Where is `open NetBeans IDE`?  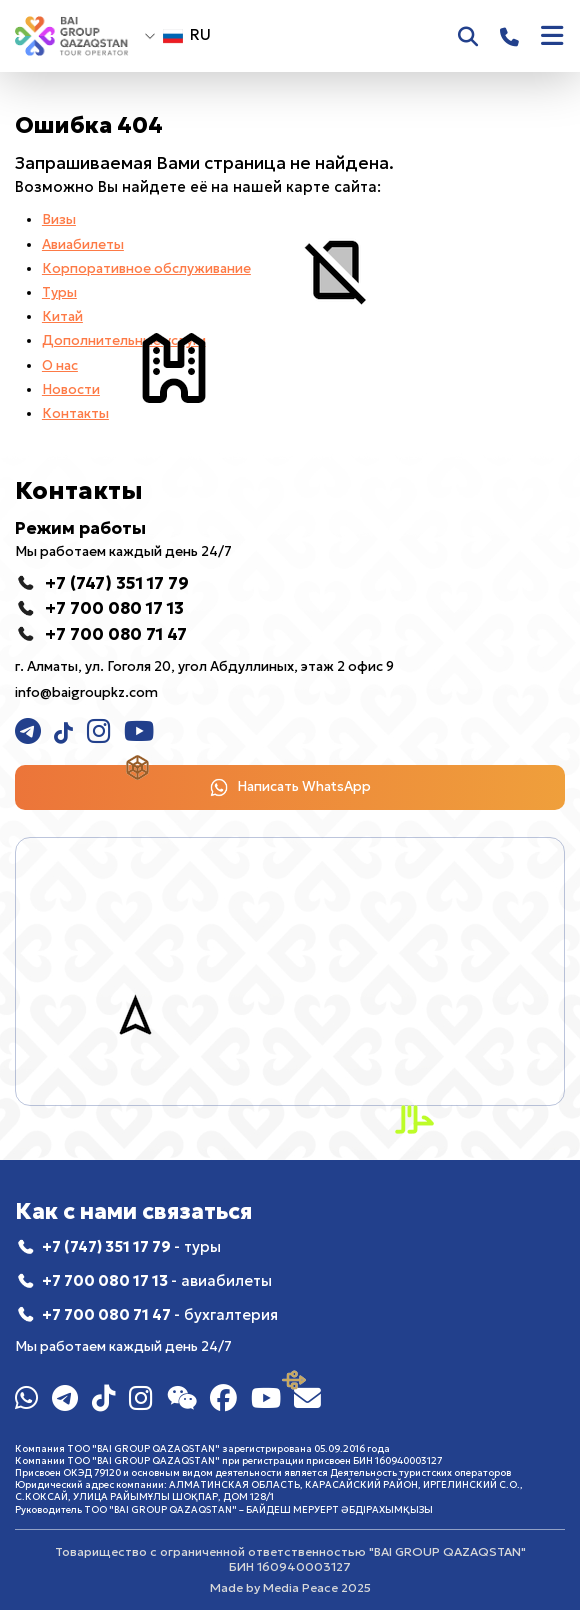
open NetBeans IDE is located at coordinates (137, 767).